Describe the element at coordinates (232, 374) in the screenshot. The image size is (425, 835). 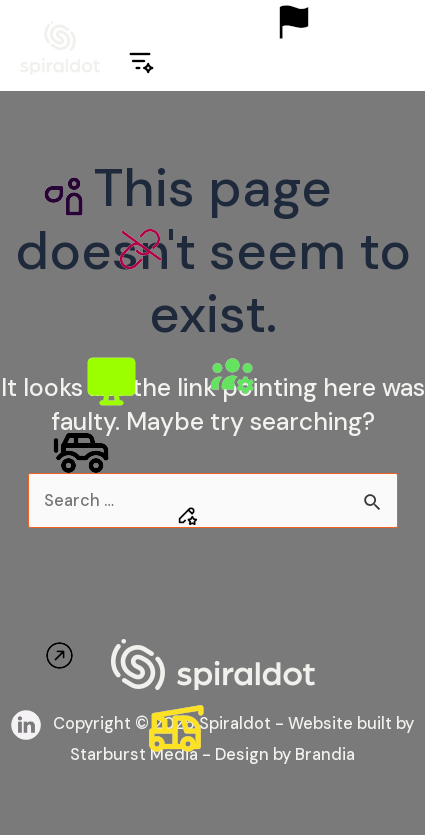
I see `manage user group settings` at that location.